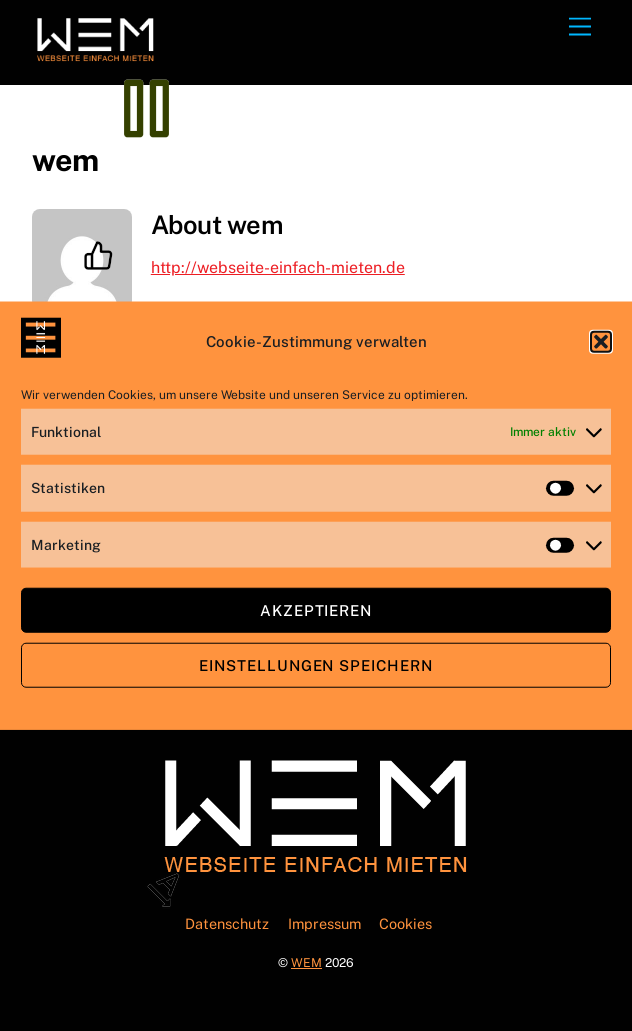 The width and height of the screenshot is (632, 1031). I want to click on rotate text at a downward angle, so click(164, 889).